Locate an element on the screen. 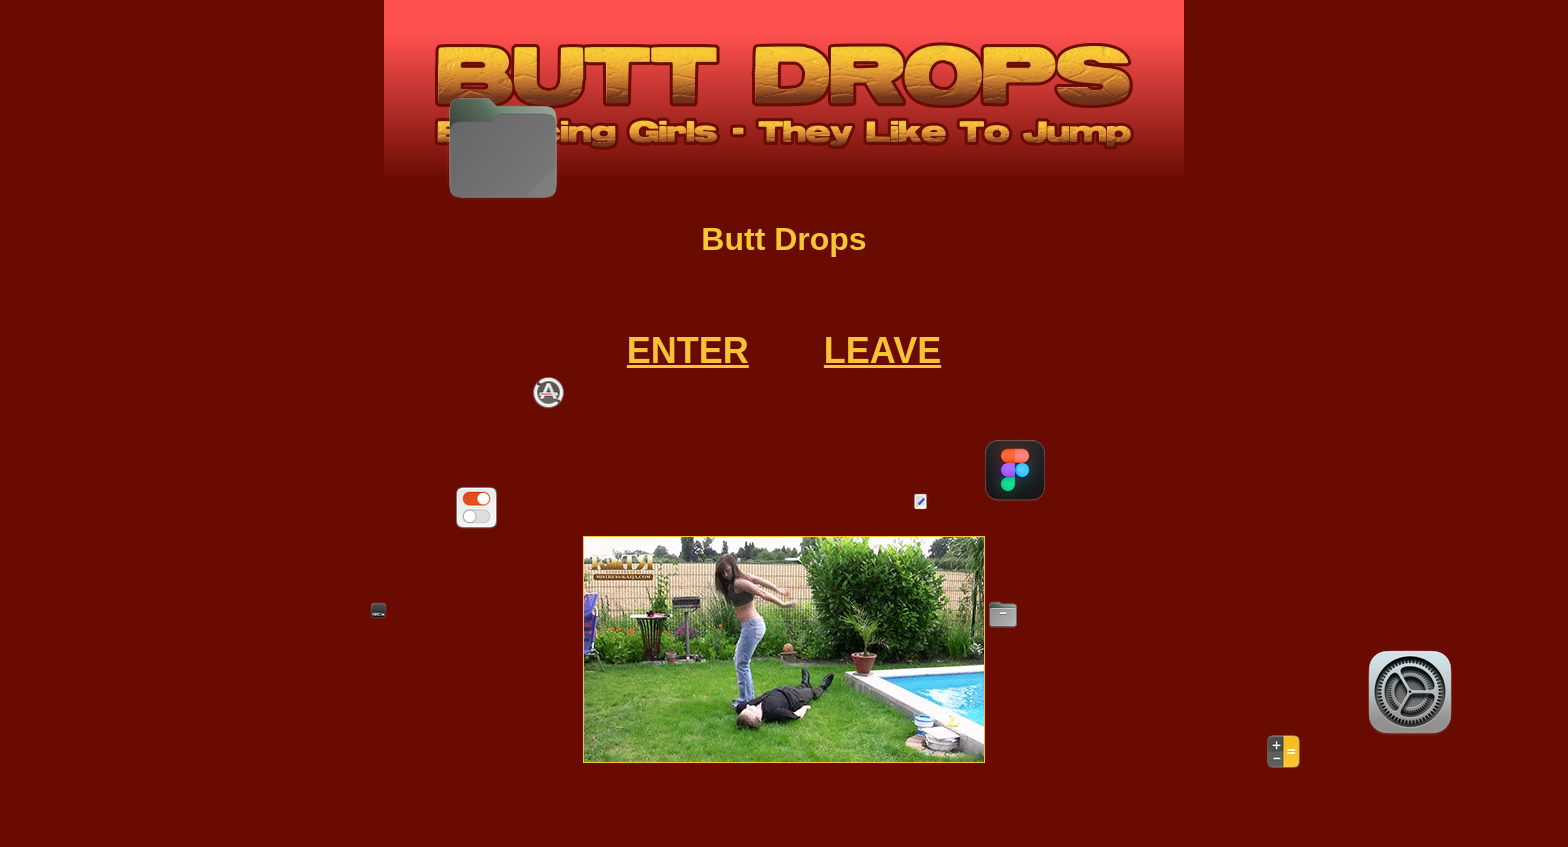  open system settings is located at coordinates (1410, 692).